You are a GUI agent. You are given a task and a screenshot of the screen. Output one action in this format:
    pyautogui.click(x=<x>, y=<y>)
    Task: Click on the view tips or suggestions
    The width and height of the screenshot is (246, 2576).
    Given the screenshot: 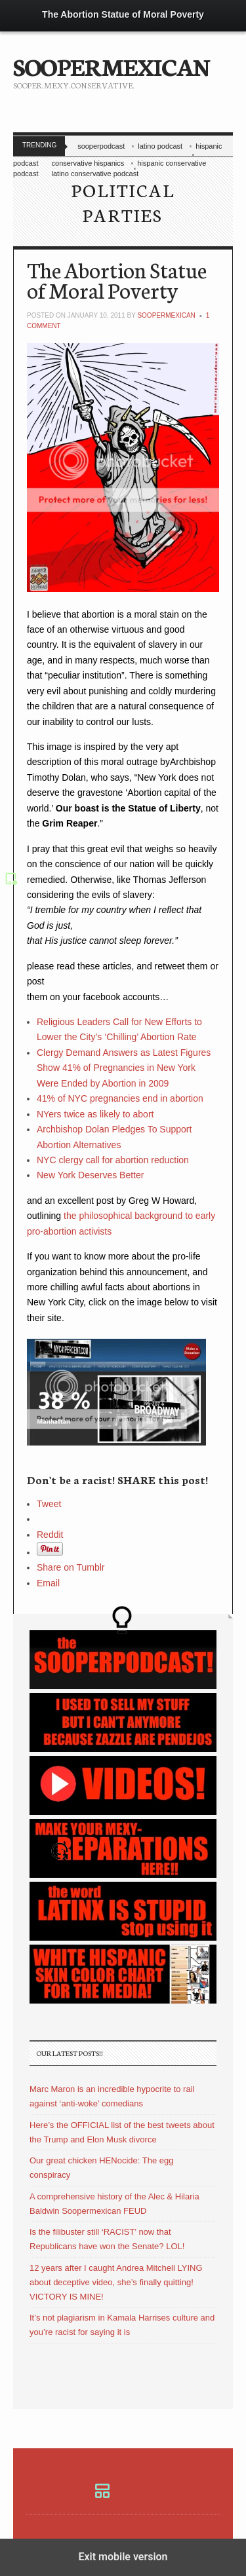 What is the action you would take?
    pyautogui.click(x=122, y=1620)
    